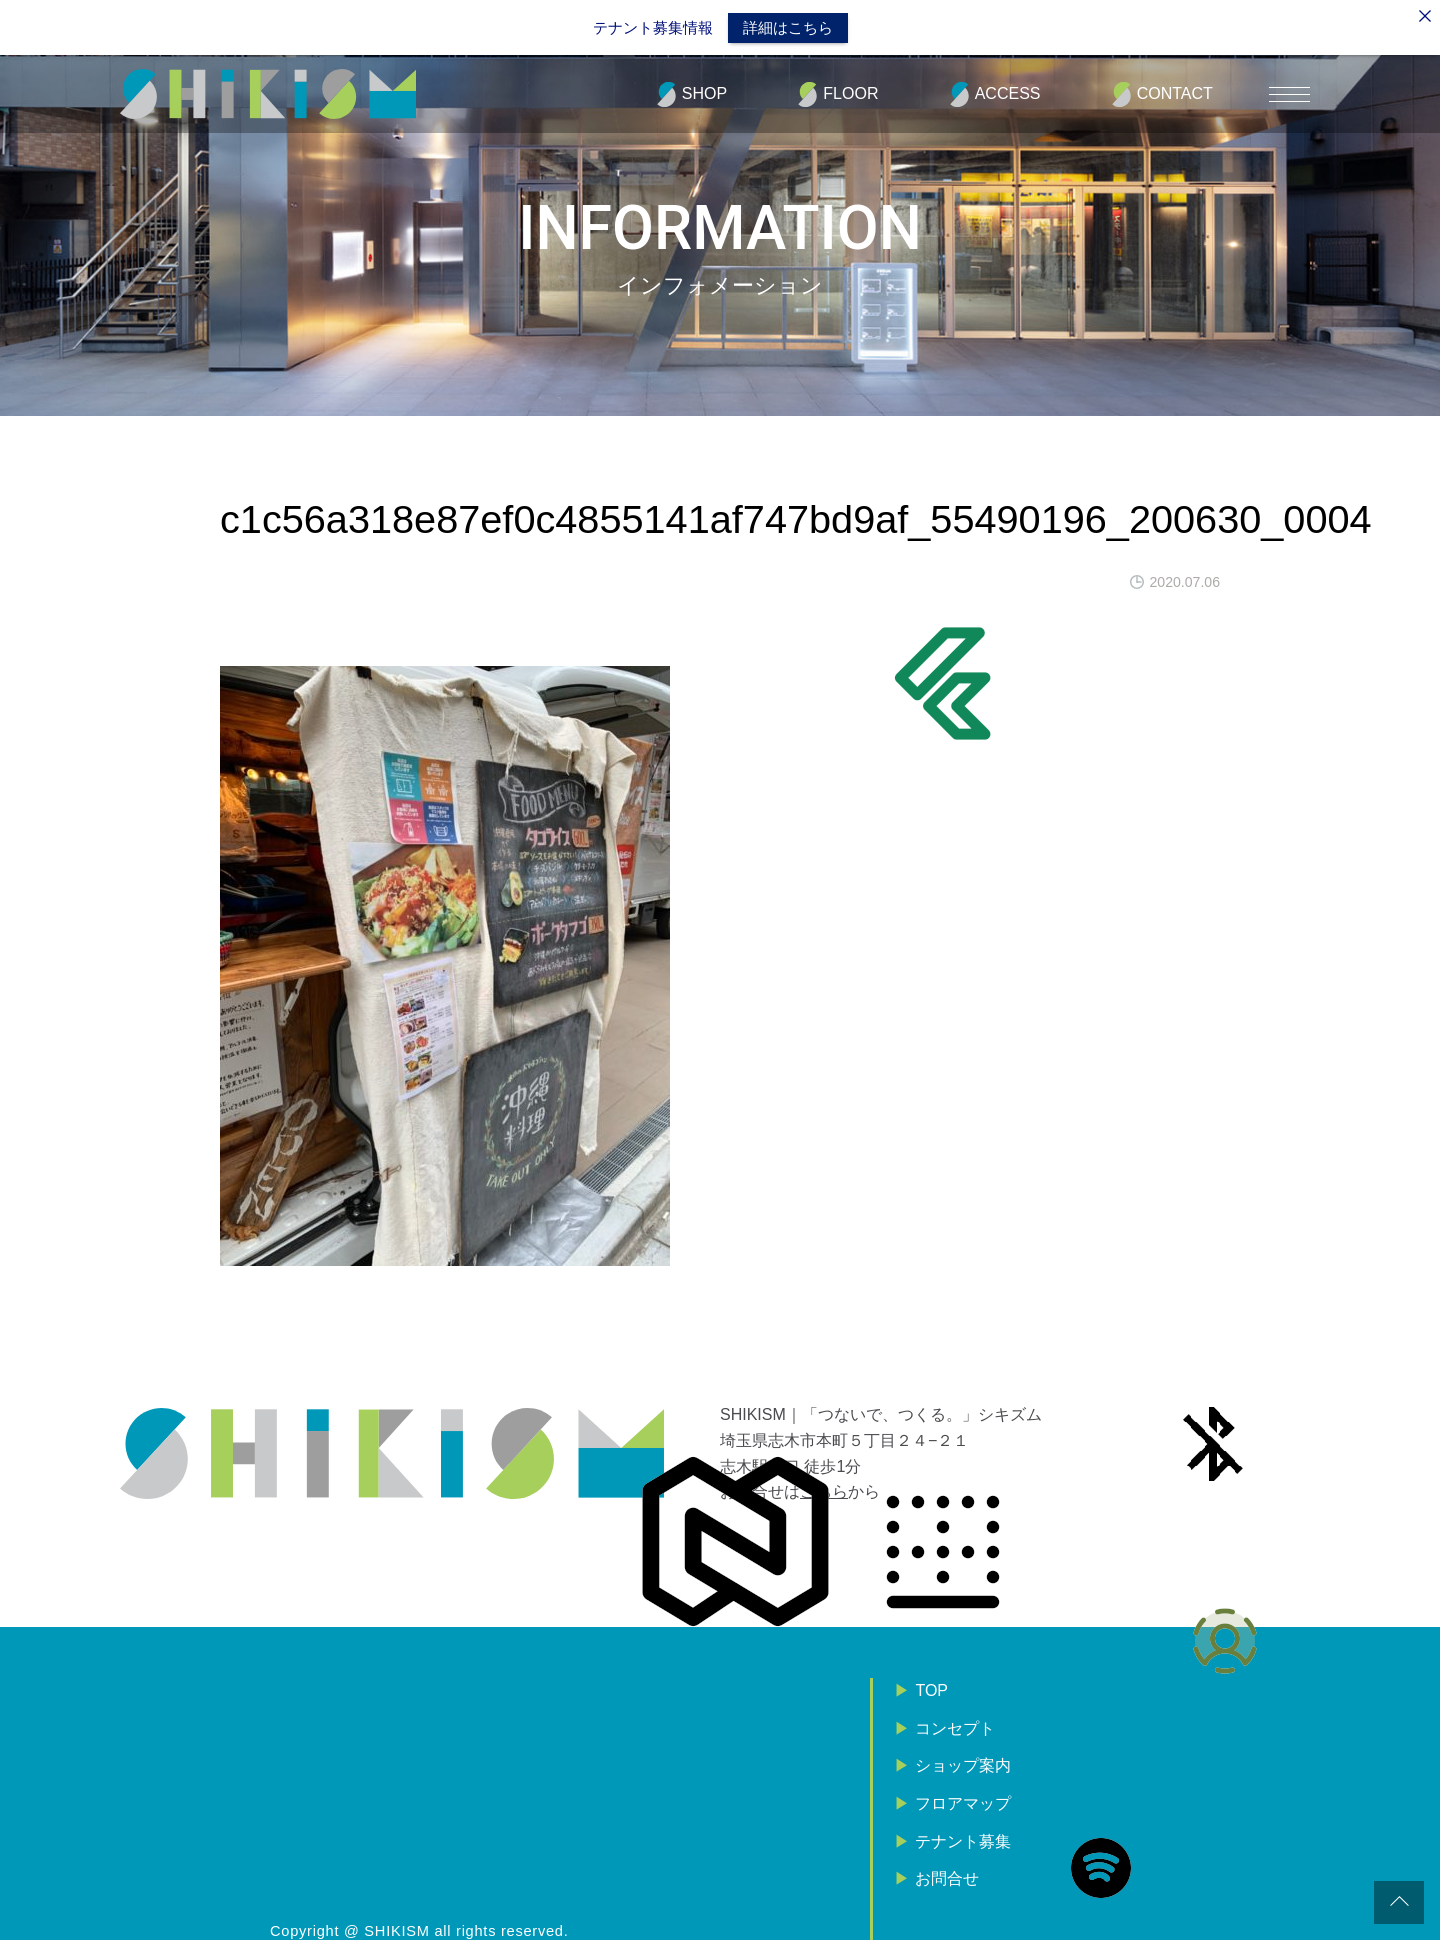 The image size is (1440, 1940). What do you see at coordinates (1225, 1641) in the screenshot?
I see `incomplete or pending user profile` at bounding box center [1225, 1641].